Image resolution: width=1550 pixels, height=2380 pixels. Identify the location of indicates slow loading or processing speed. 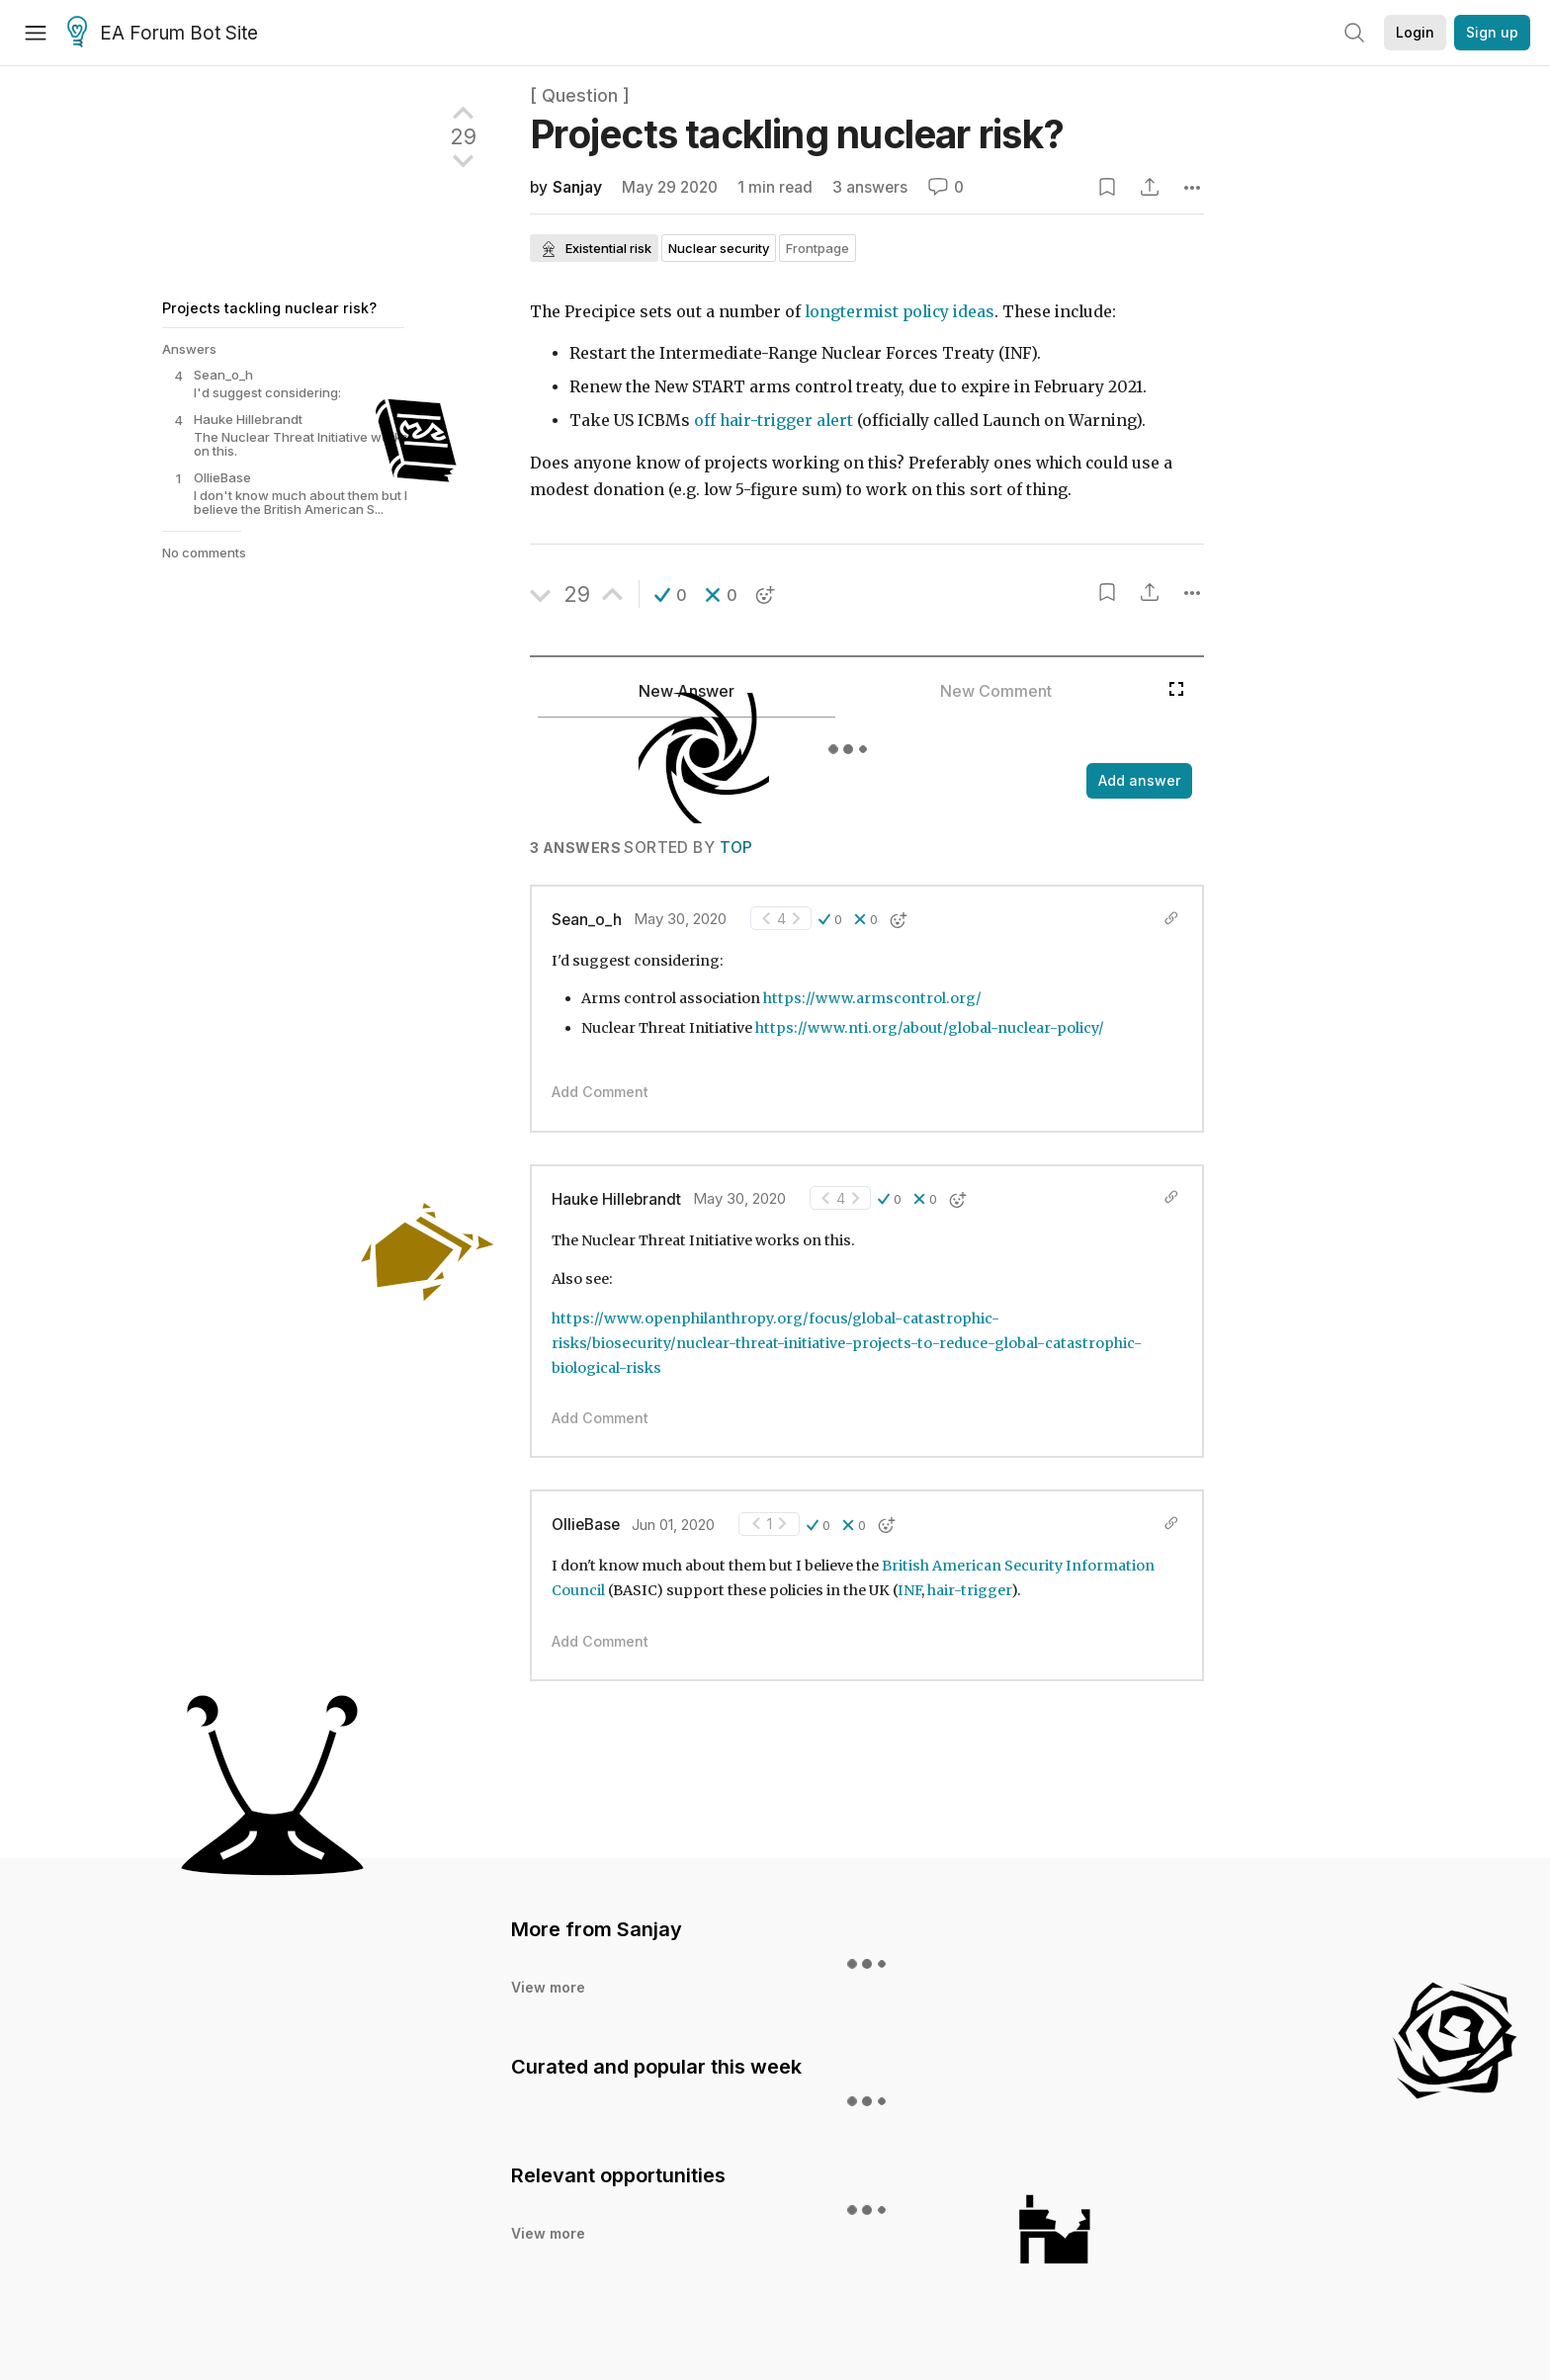
(272, 1780).